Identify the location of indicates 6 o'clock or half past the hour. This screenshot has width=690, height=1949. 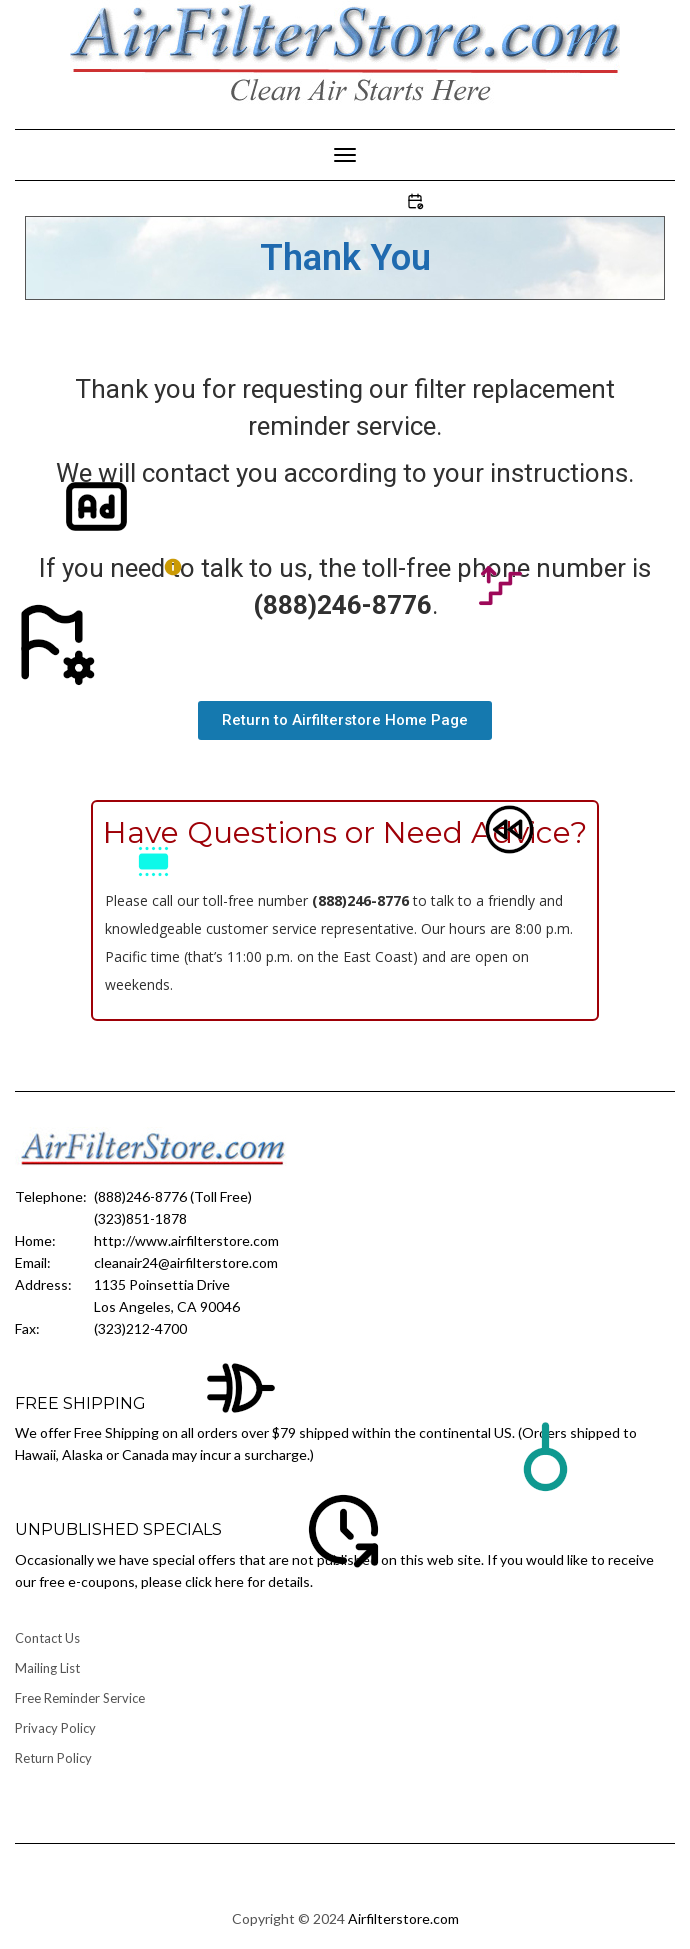
(173, 567).